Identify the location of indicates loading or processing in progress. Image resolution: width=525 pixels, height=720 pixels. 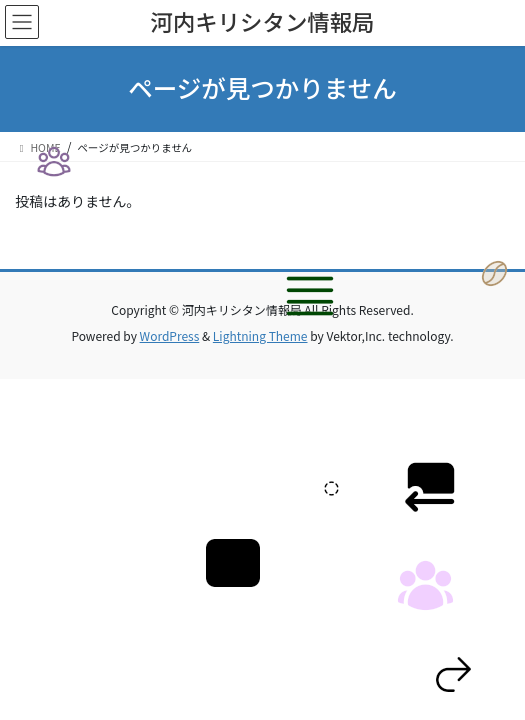
(331, 488).